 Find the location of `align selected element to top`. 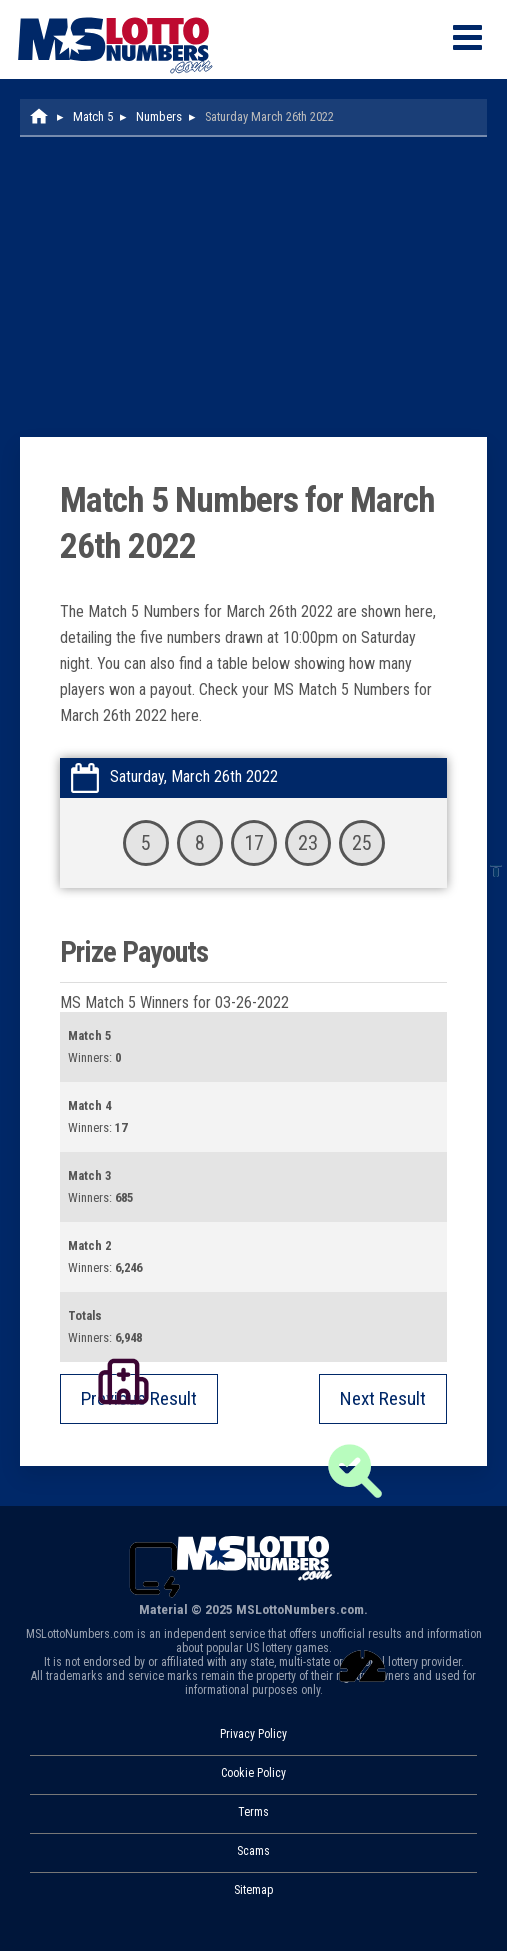

align selected element to top is located at coordinates (496, 871).